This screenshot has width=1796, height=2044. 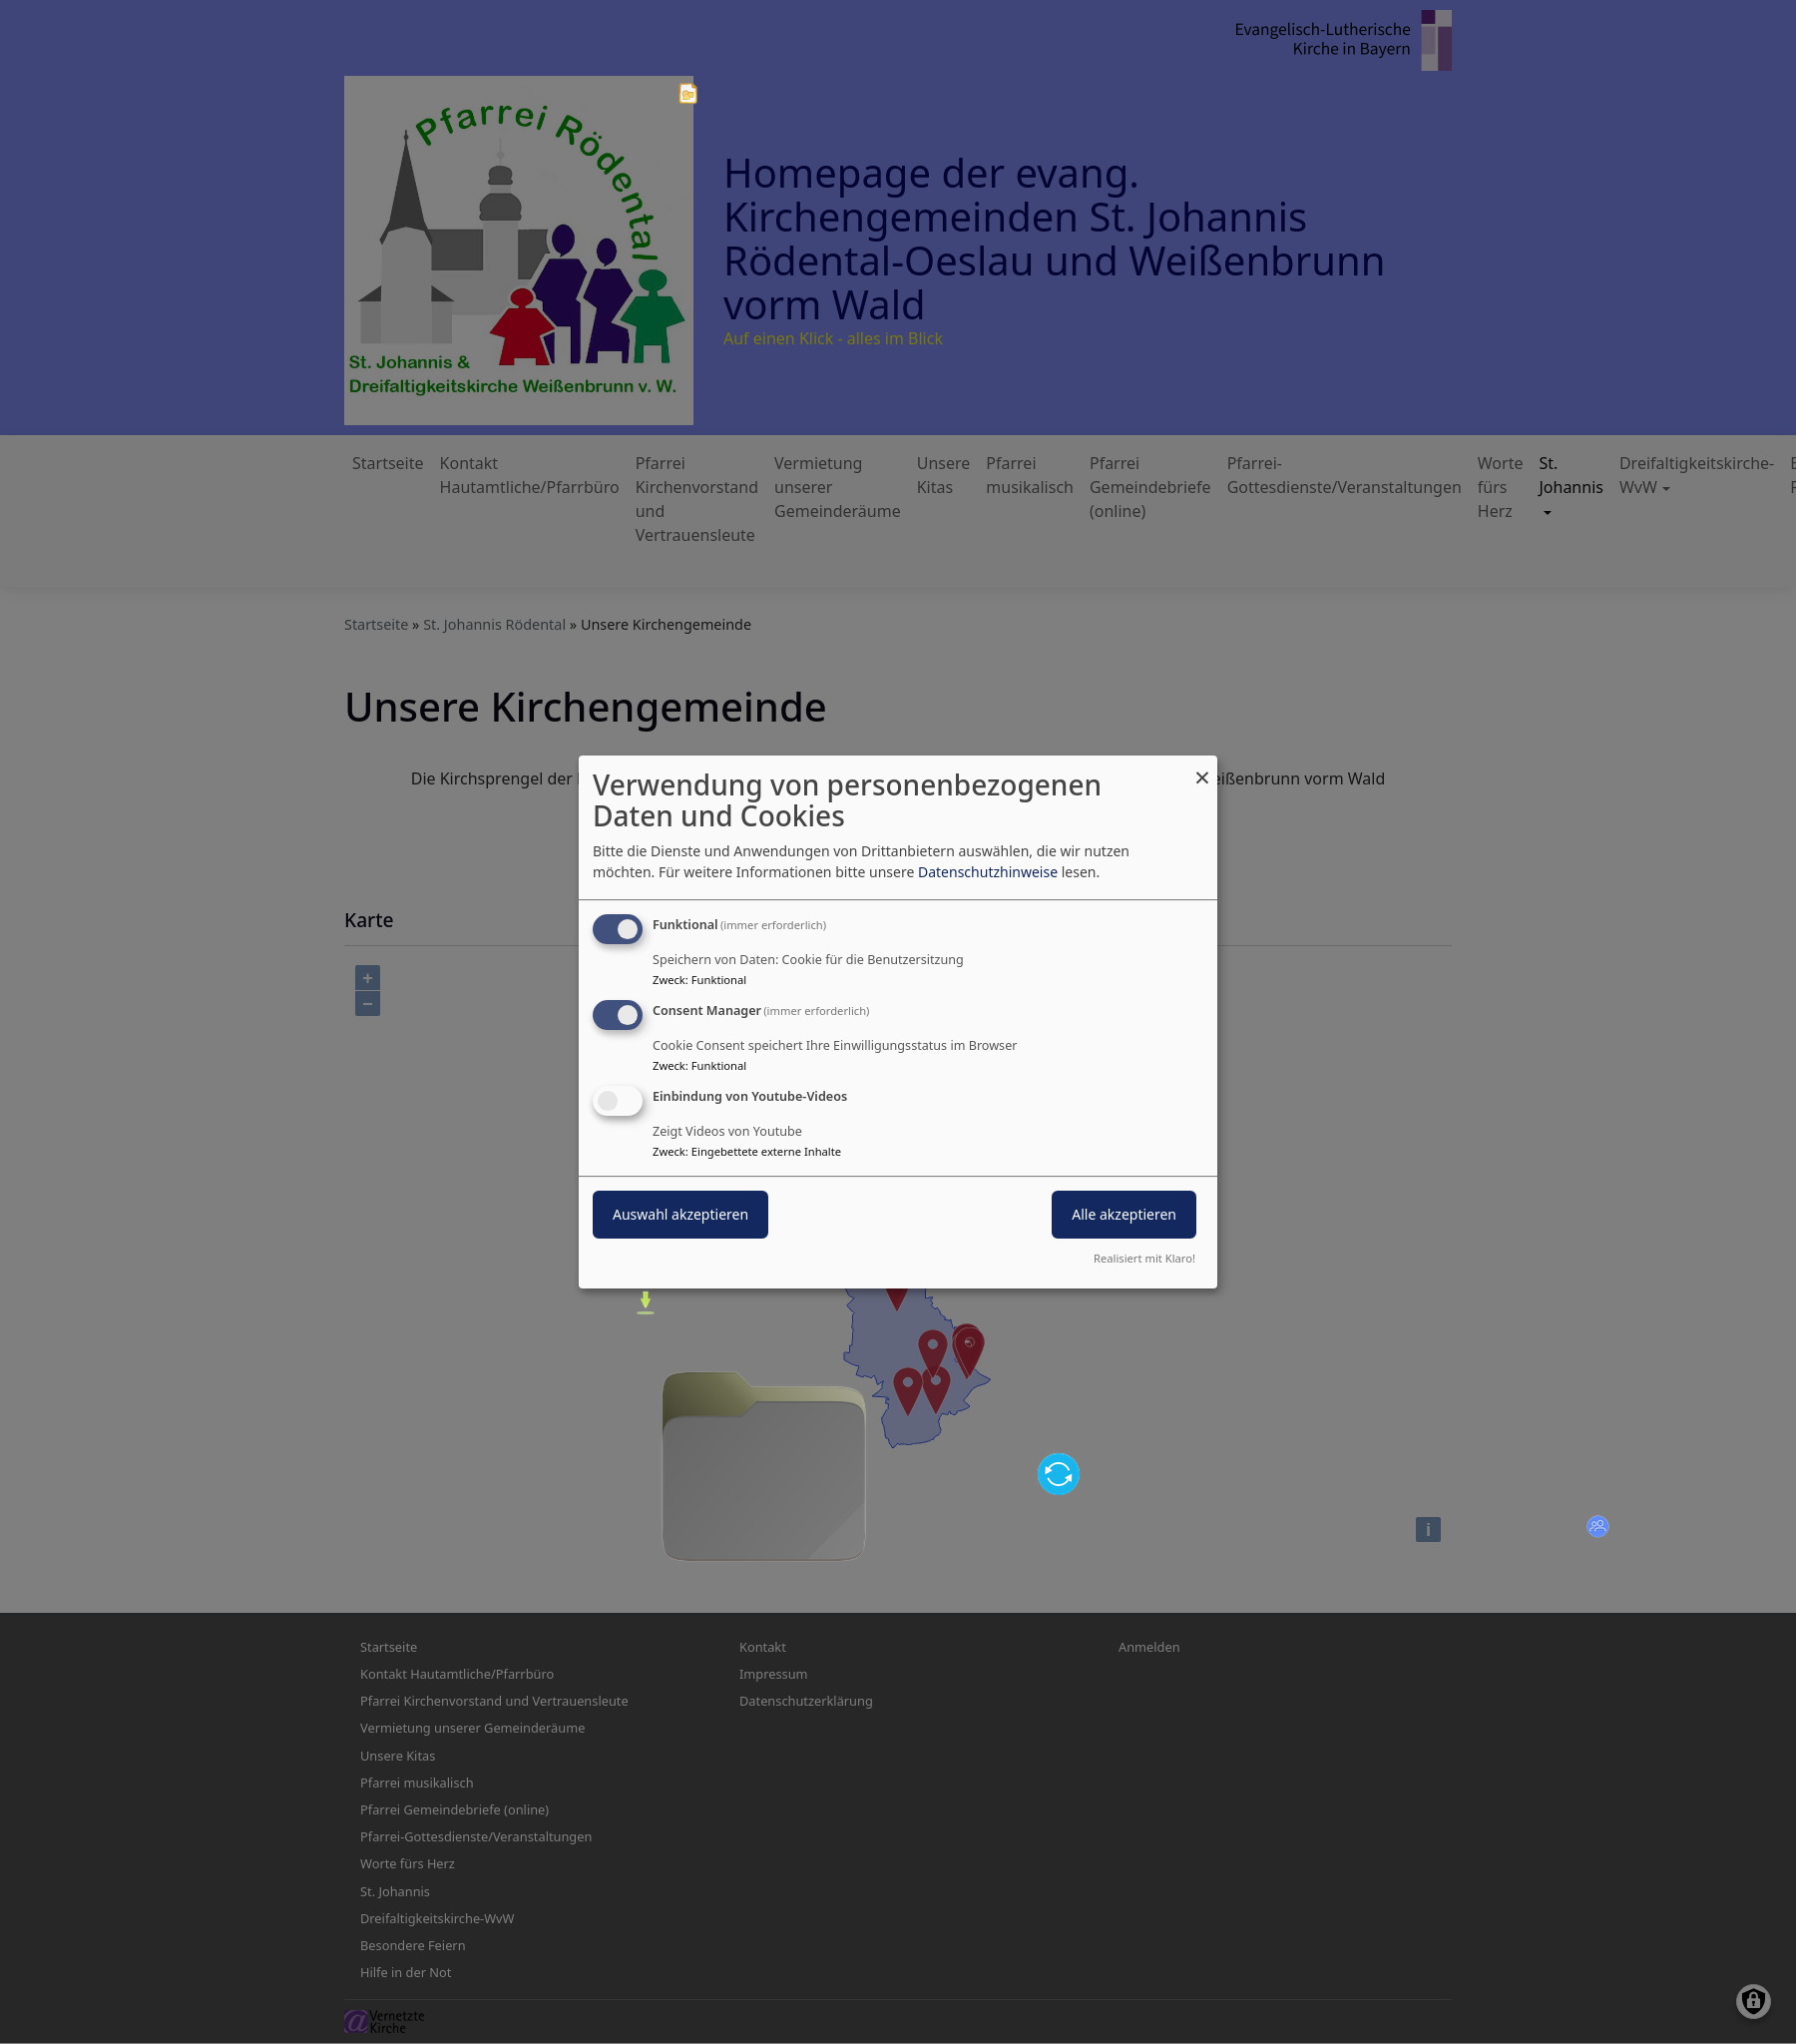 I want to click on save the current file or document, so click(x=646, y=1300).